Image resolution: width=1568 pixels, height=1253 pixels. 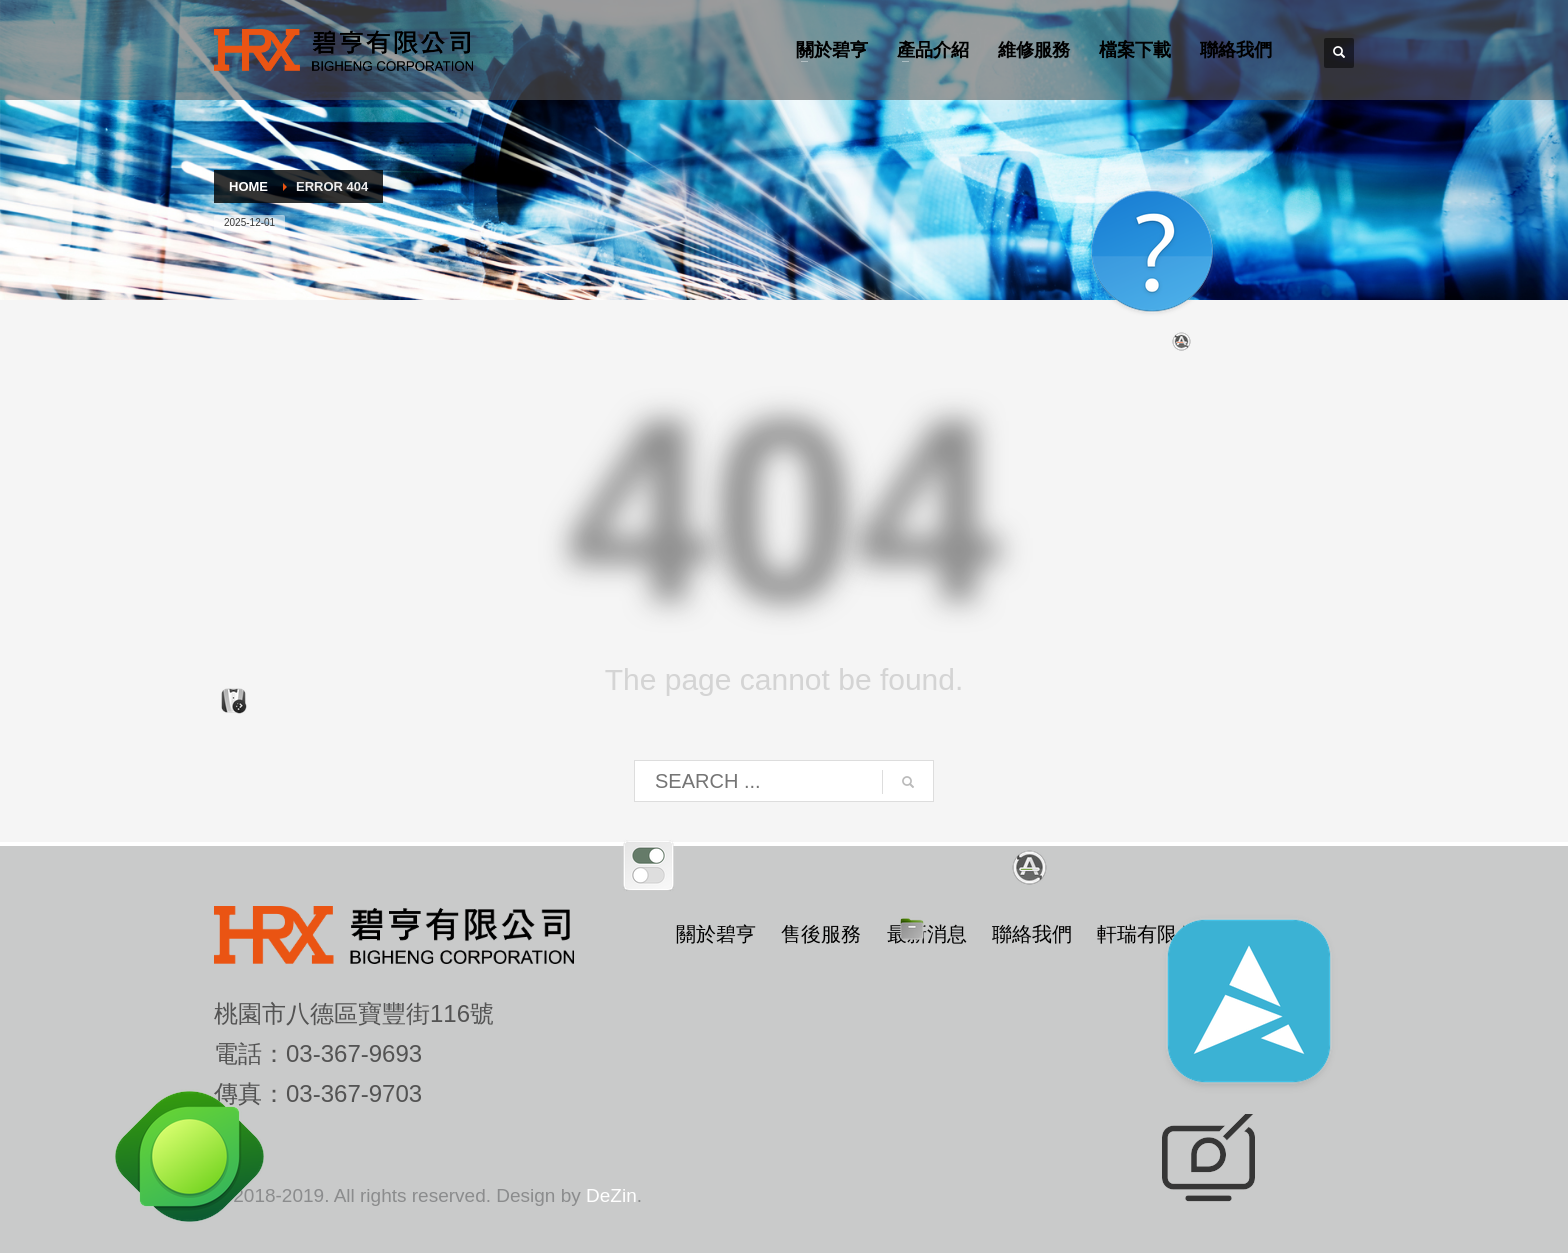 I want to click on customize display and theme settings, so click(x=1208, y=1160).